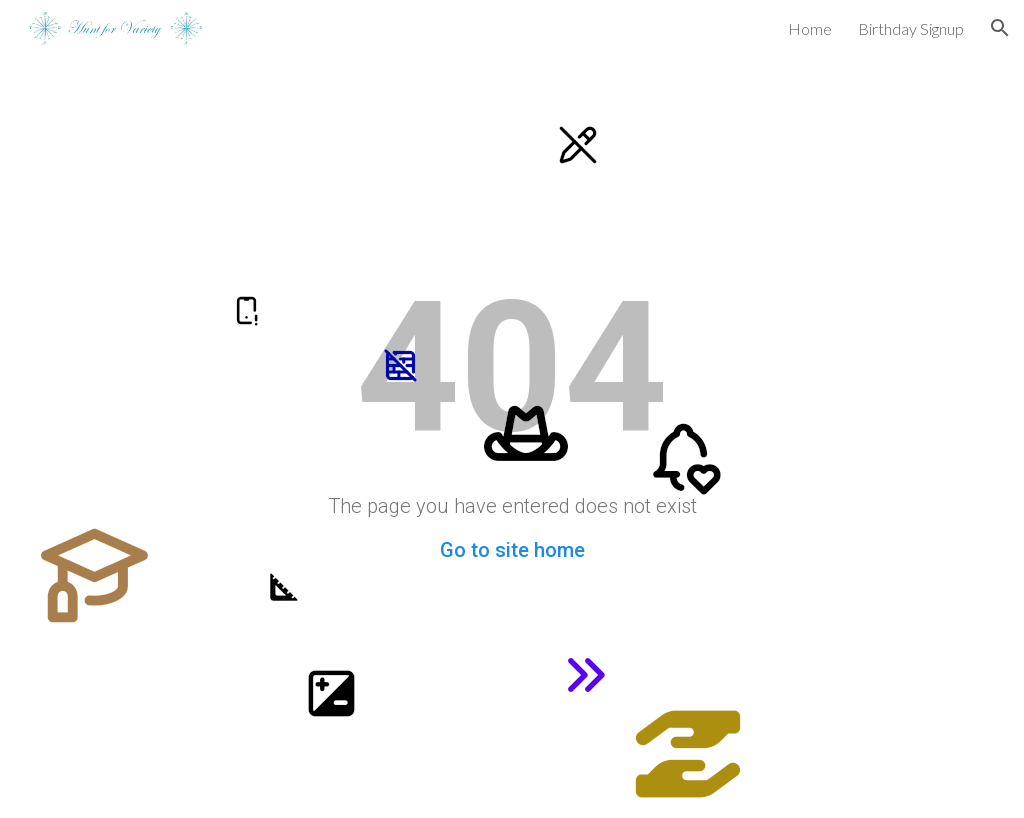  I want to click on adjust photo exposure settings, so click(331, 693).